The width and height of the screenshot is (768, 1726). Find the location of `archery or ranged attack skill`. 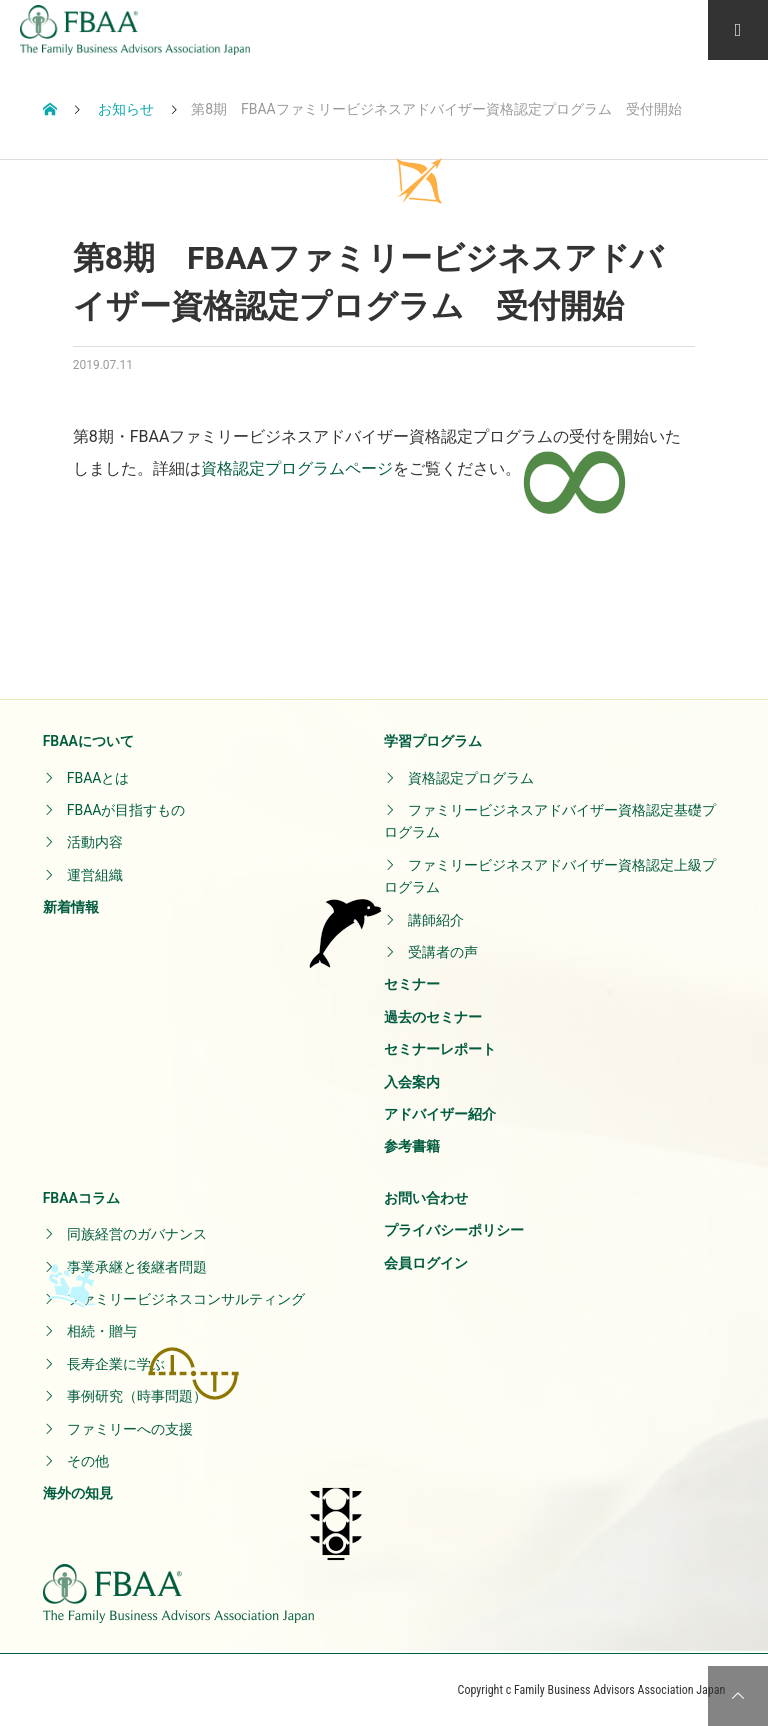

archery or ranged attack skill is located at coordinates (419, 180).